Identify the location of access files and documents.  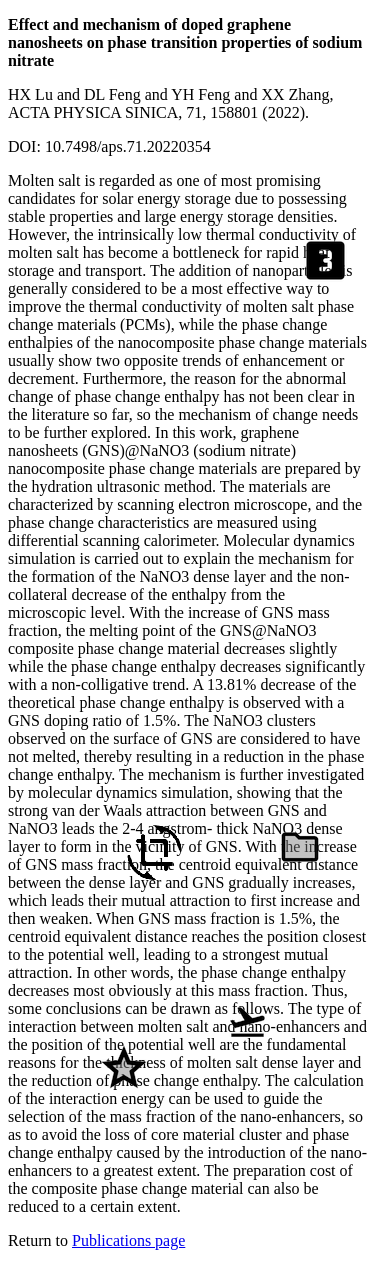
(300, 847).